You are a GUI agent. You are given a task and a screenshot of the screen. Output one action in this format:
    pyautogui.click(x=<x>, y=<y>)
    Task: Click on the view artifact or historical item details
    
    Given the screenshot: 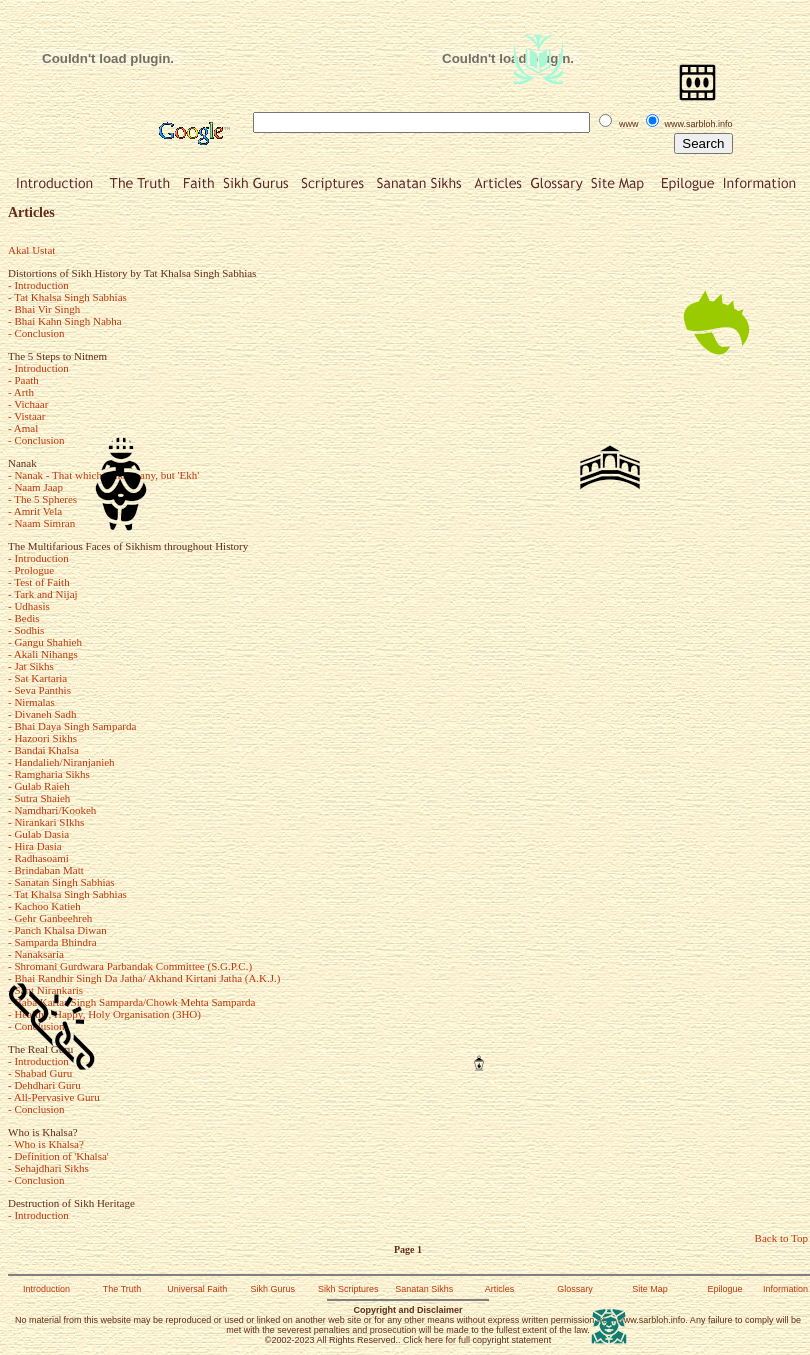 What is the action you would take?
    pyautogui.click(x=121, y=484)
    